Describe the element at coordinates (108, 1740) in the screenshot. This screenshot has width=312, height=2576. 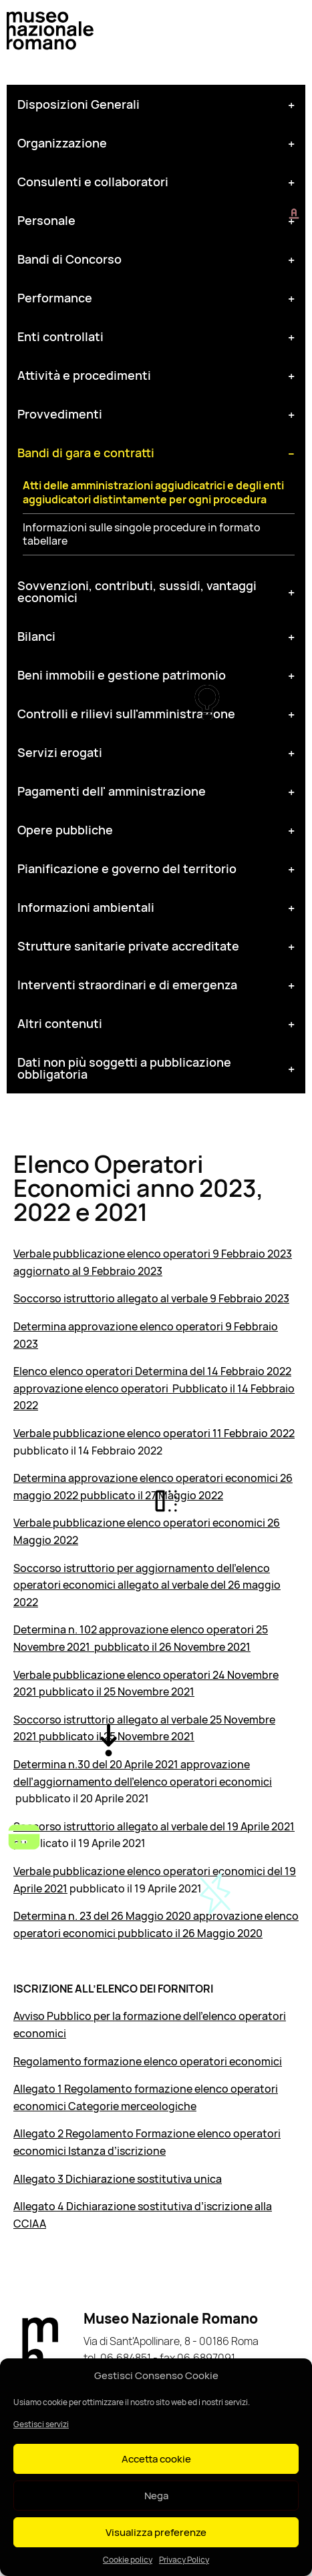
I see `step into function during debugging` at that location.